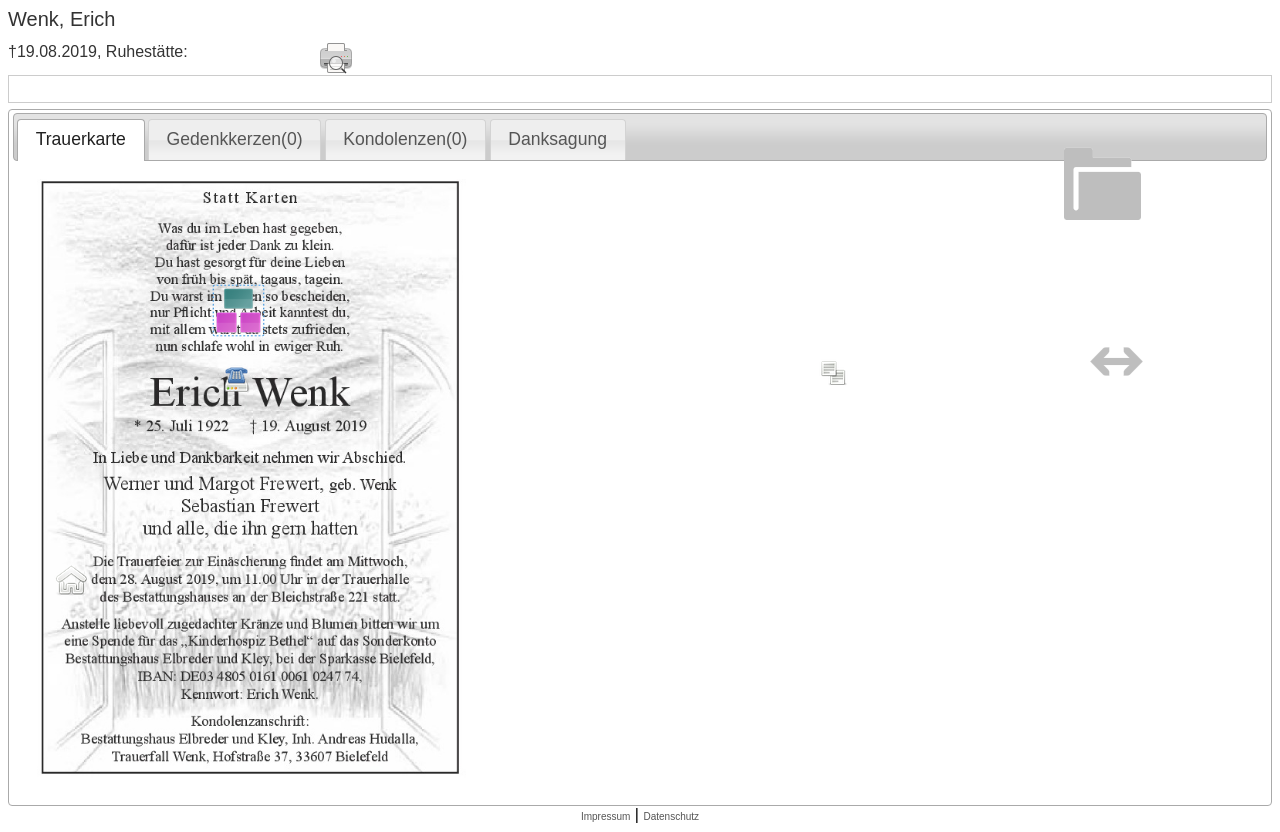  I want to click on select all items in the current view, so click(238, 310).